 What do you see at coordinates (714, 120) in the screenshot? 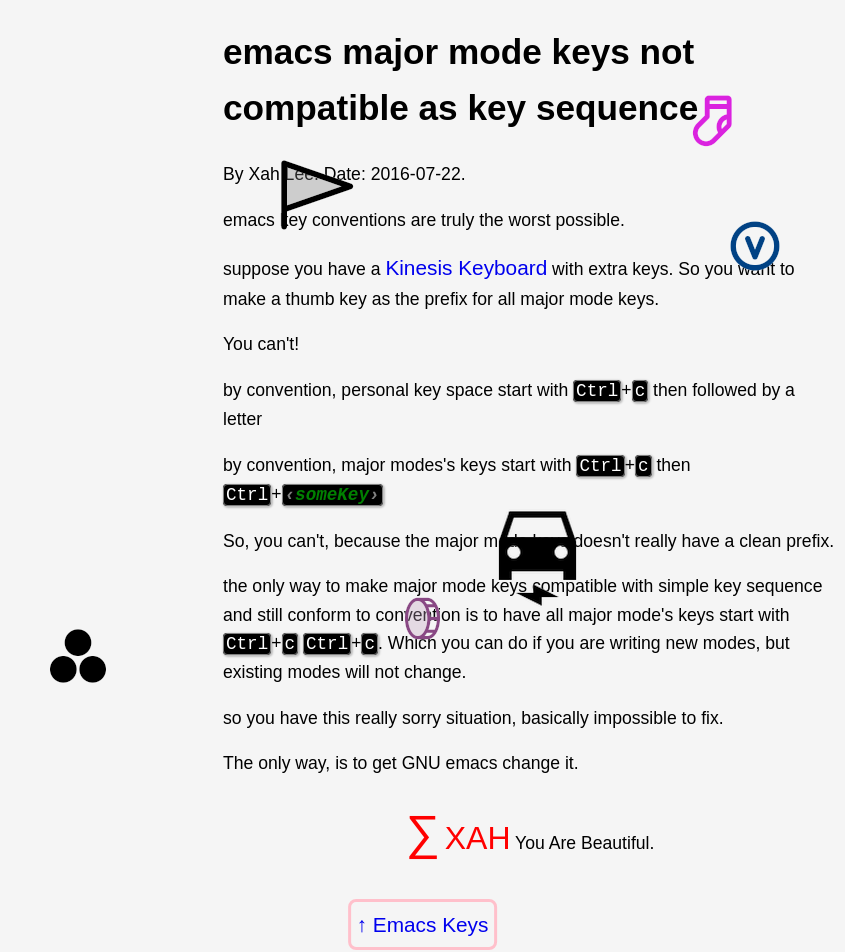
I see `browse clothing or apparel items` at bounding box center [714, 120].